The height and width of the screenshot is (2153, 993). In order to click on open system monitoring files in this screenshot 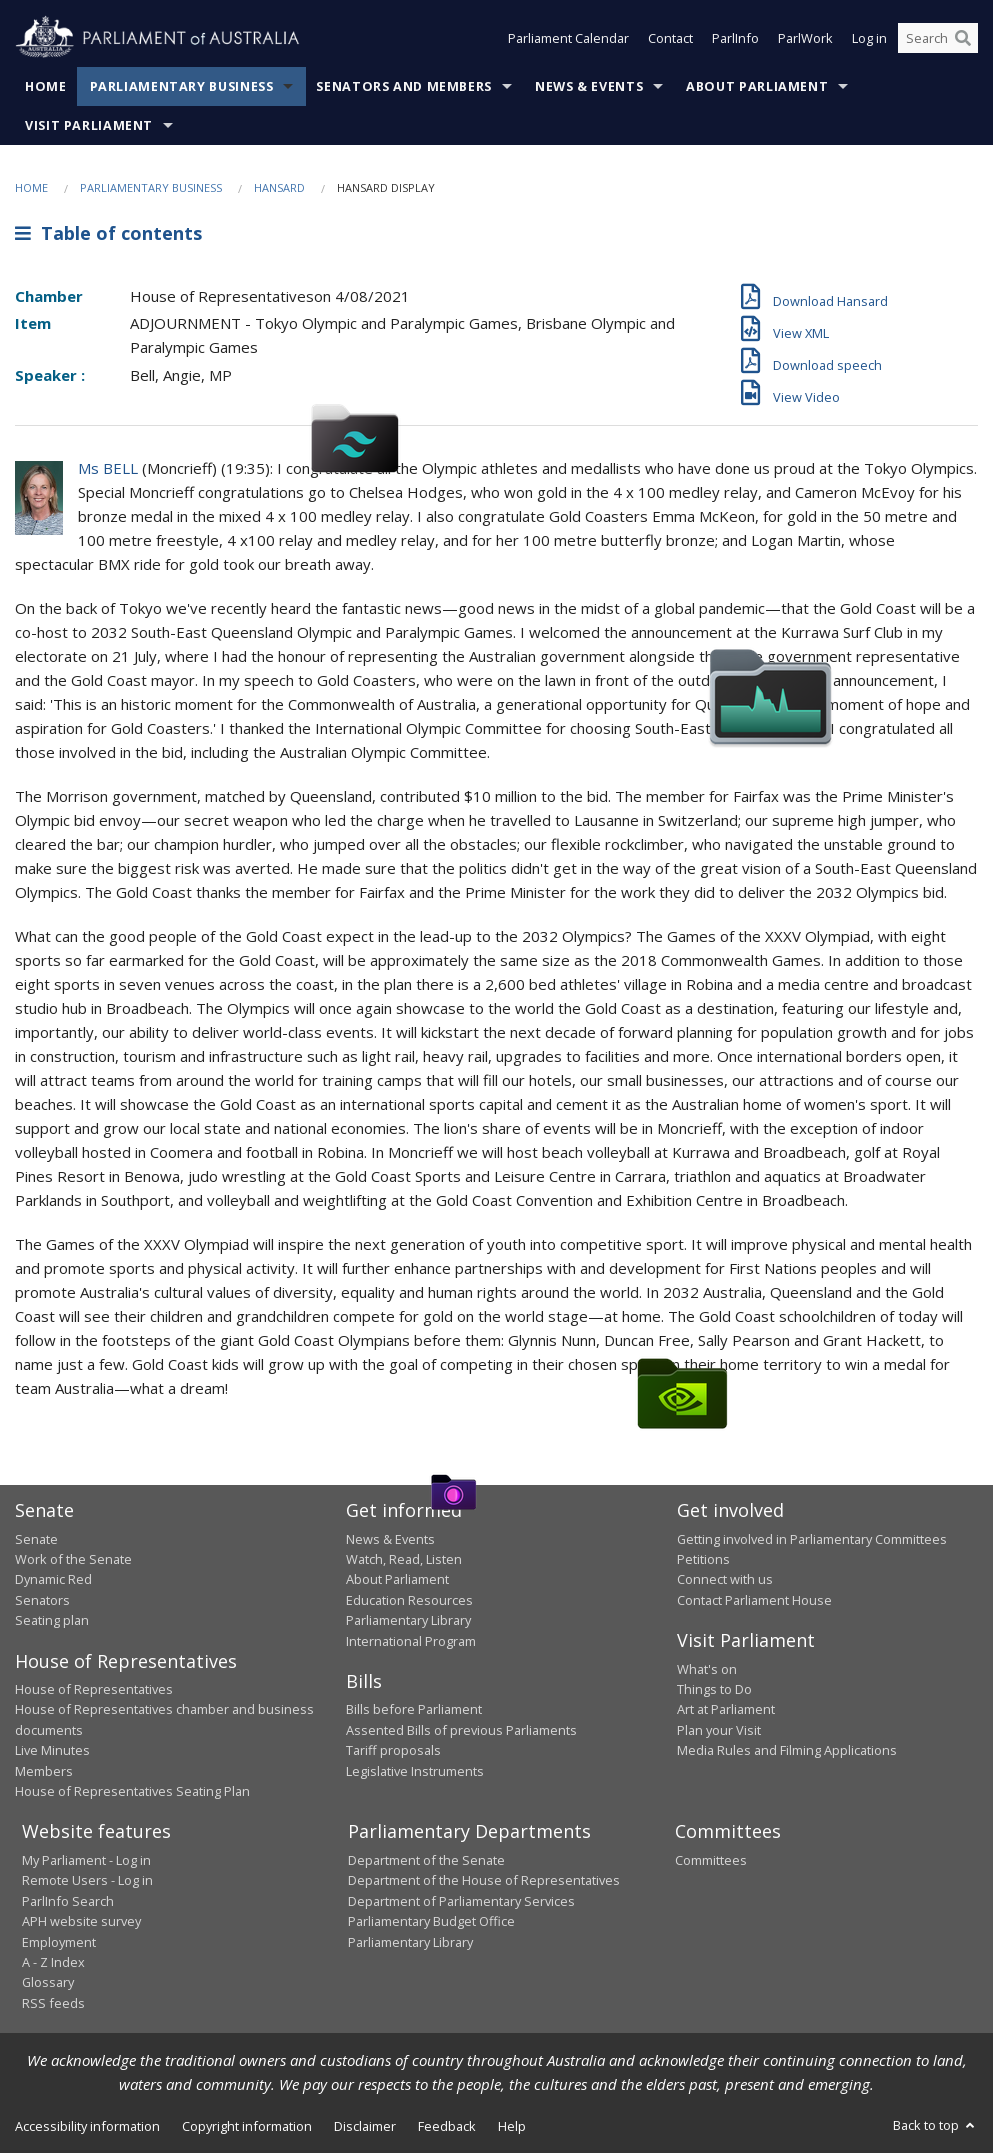, I will do `click(770, 700)`.